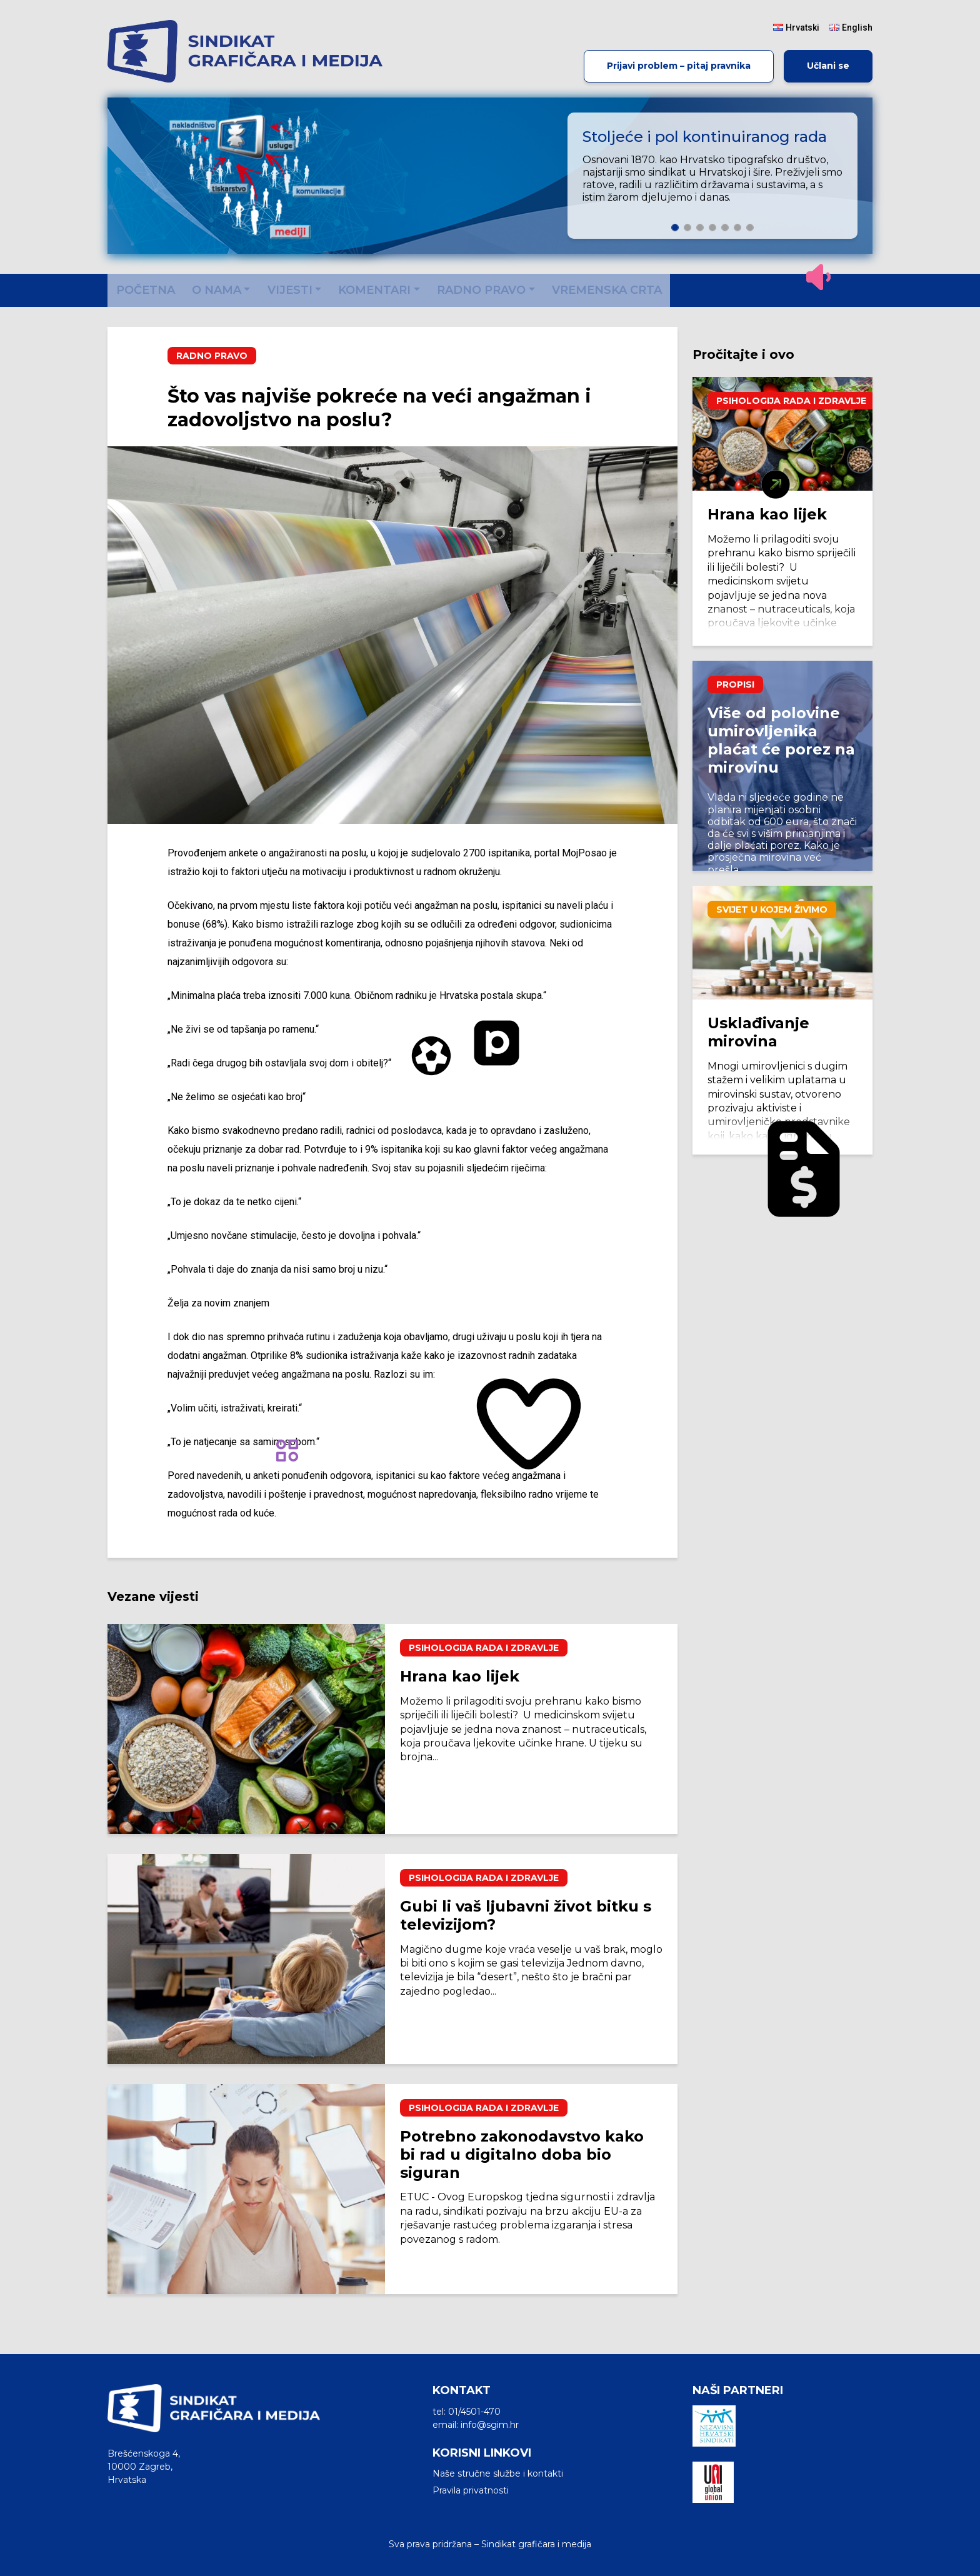  What do you see at coordinates (776, 484) in the screenshot?
I see `open link in new tab or window` at bounding box center [776, 484].